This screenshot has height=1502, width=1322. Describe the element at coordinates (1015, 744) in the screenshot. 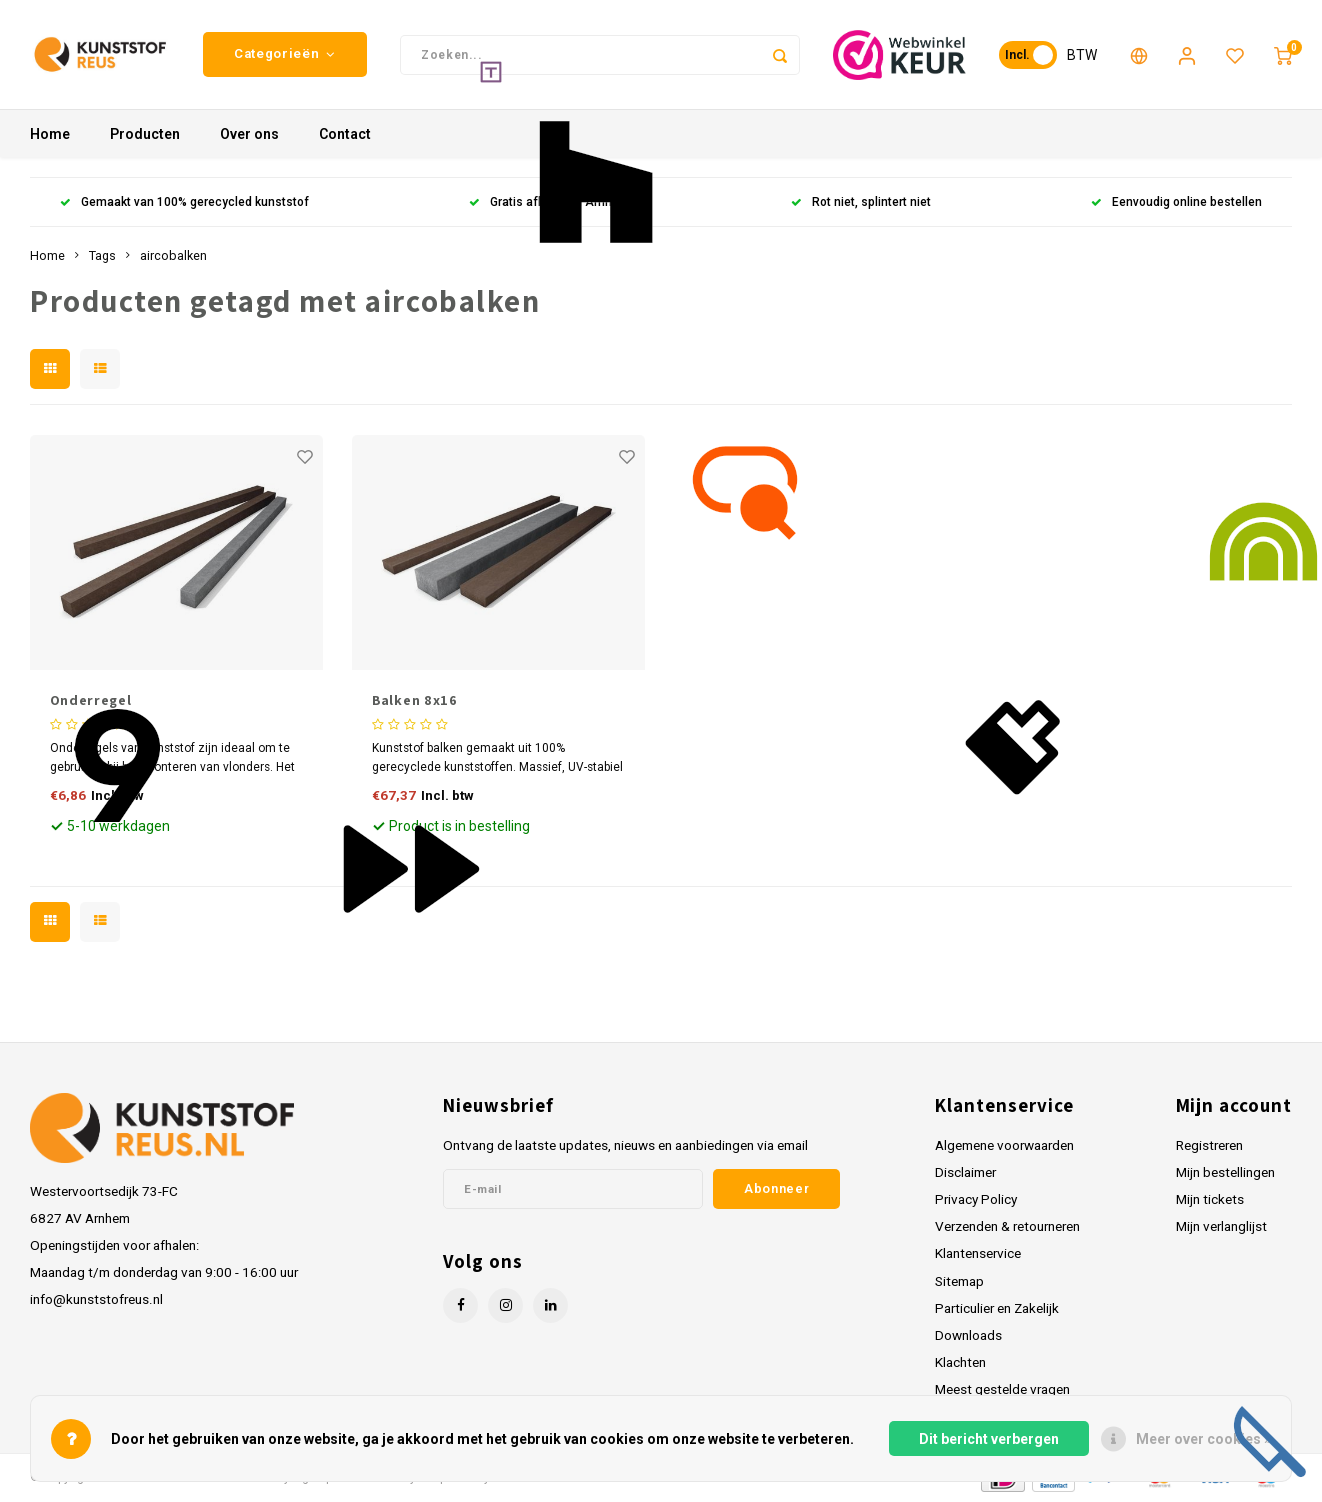

I see `access brush or painting tools` at that location.